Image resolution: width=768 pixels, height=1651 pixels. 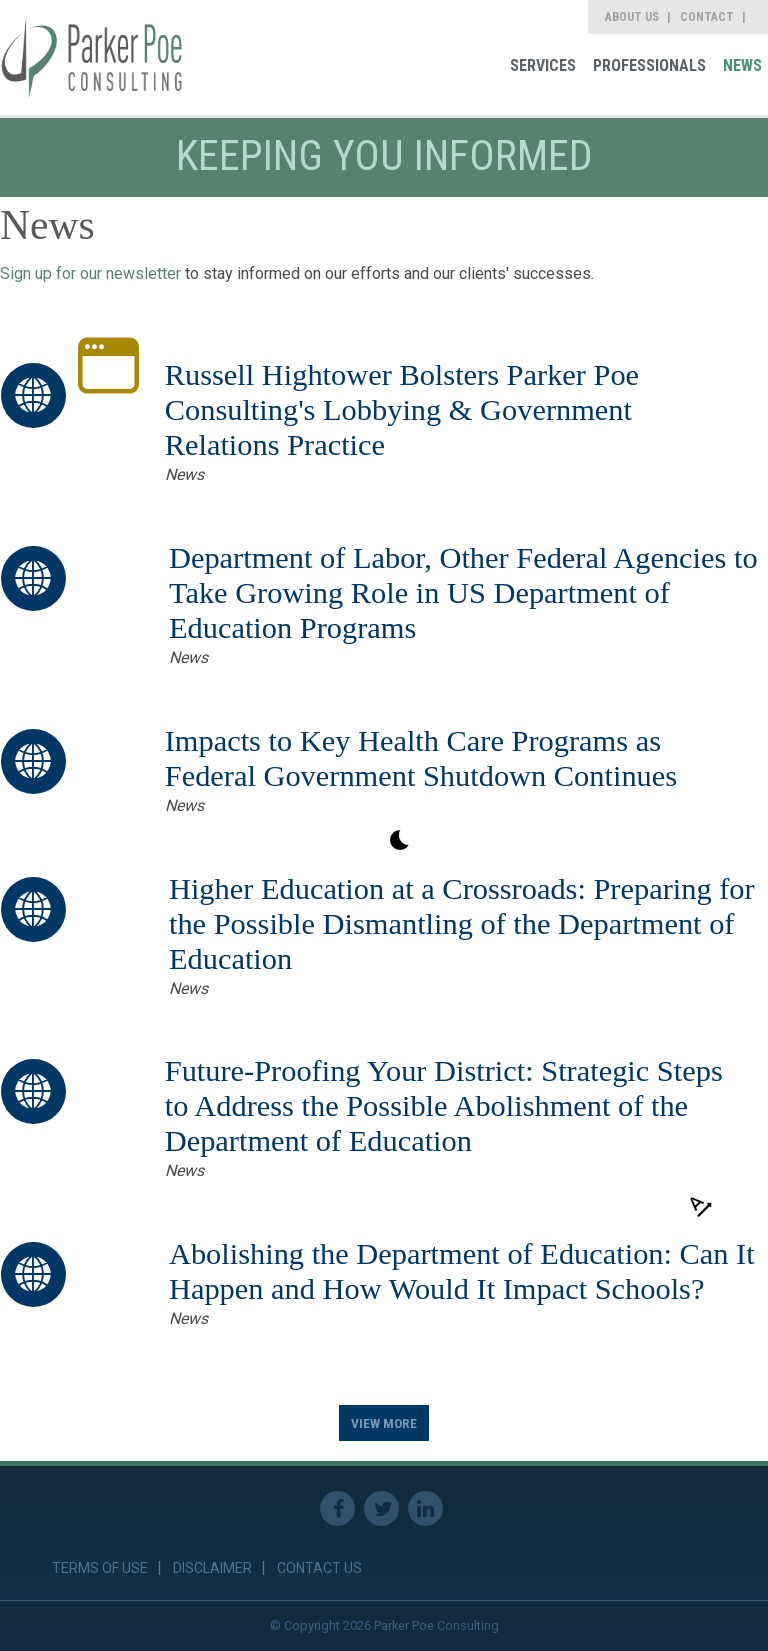 I want to click on rotate text at an upward angle, so click(x=700, y=1206).